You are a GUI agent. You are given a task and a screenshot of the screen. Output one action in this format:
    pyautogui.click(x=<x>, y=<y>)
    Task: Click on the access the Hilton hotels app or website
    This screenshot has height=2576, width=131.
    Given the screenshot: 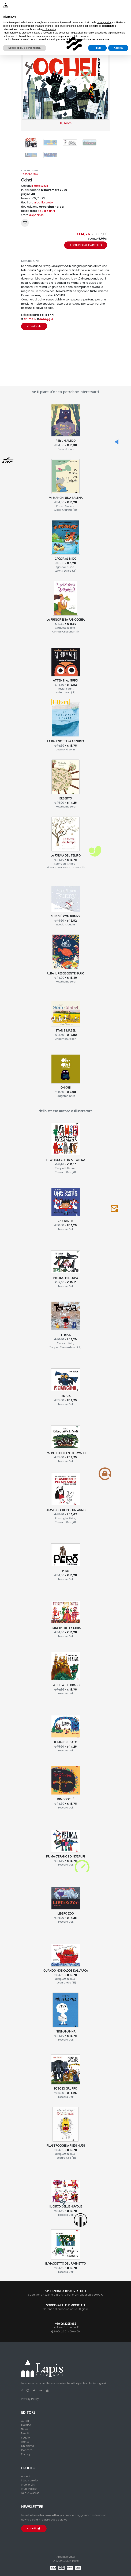 What is the action you would take?
    pyautogui.click(x=61, y=702)
    